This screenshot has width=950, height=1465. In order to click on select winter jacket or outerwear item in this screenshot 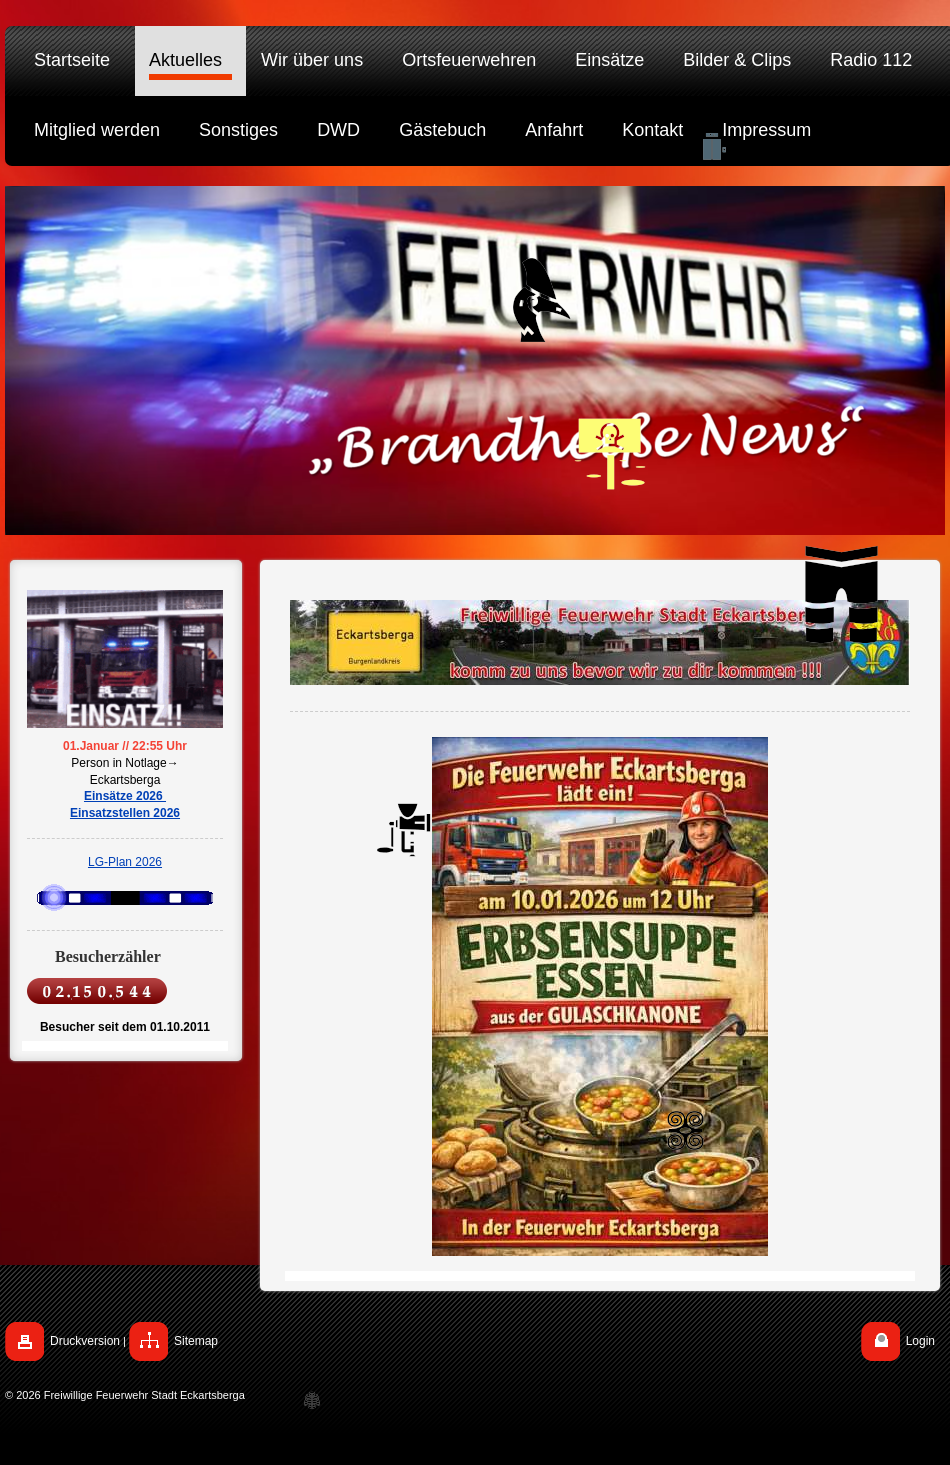, I will do `click(312, 1400)`.